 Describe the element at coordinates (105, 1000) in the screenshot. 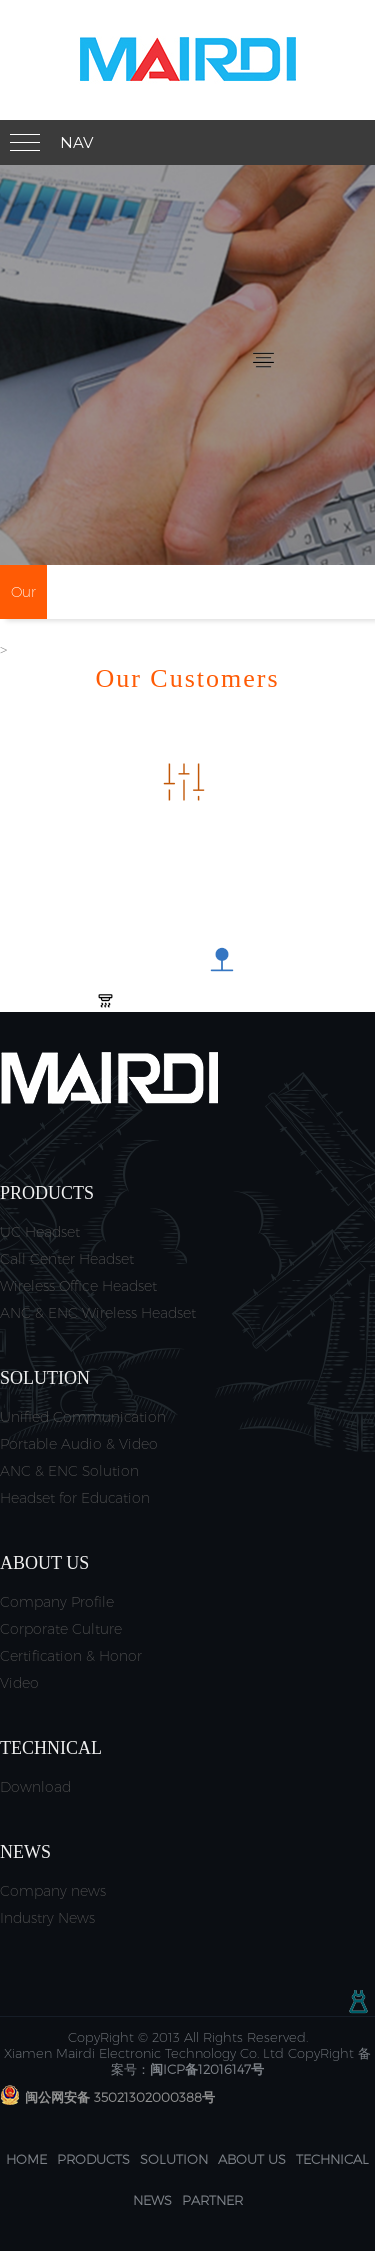

I see `smoke detector alert or status indicator` at that location.